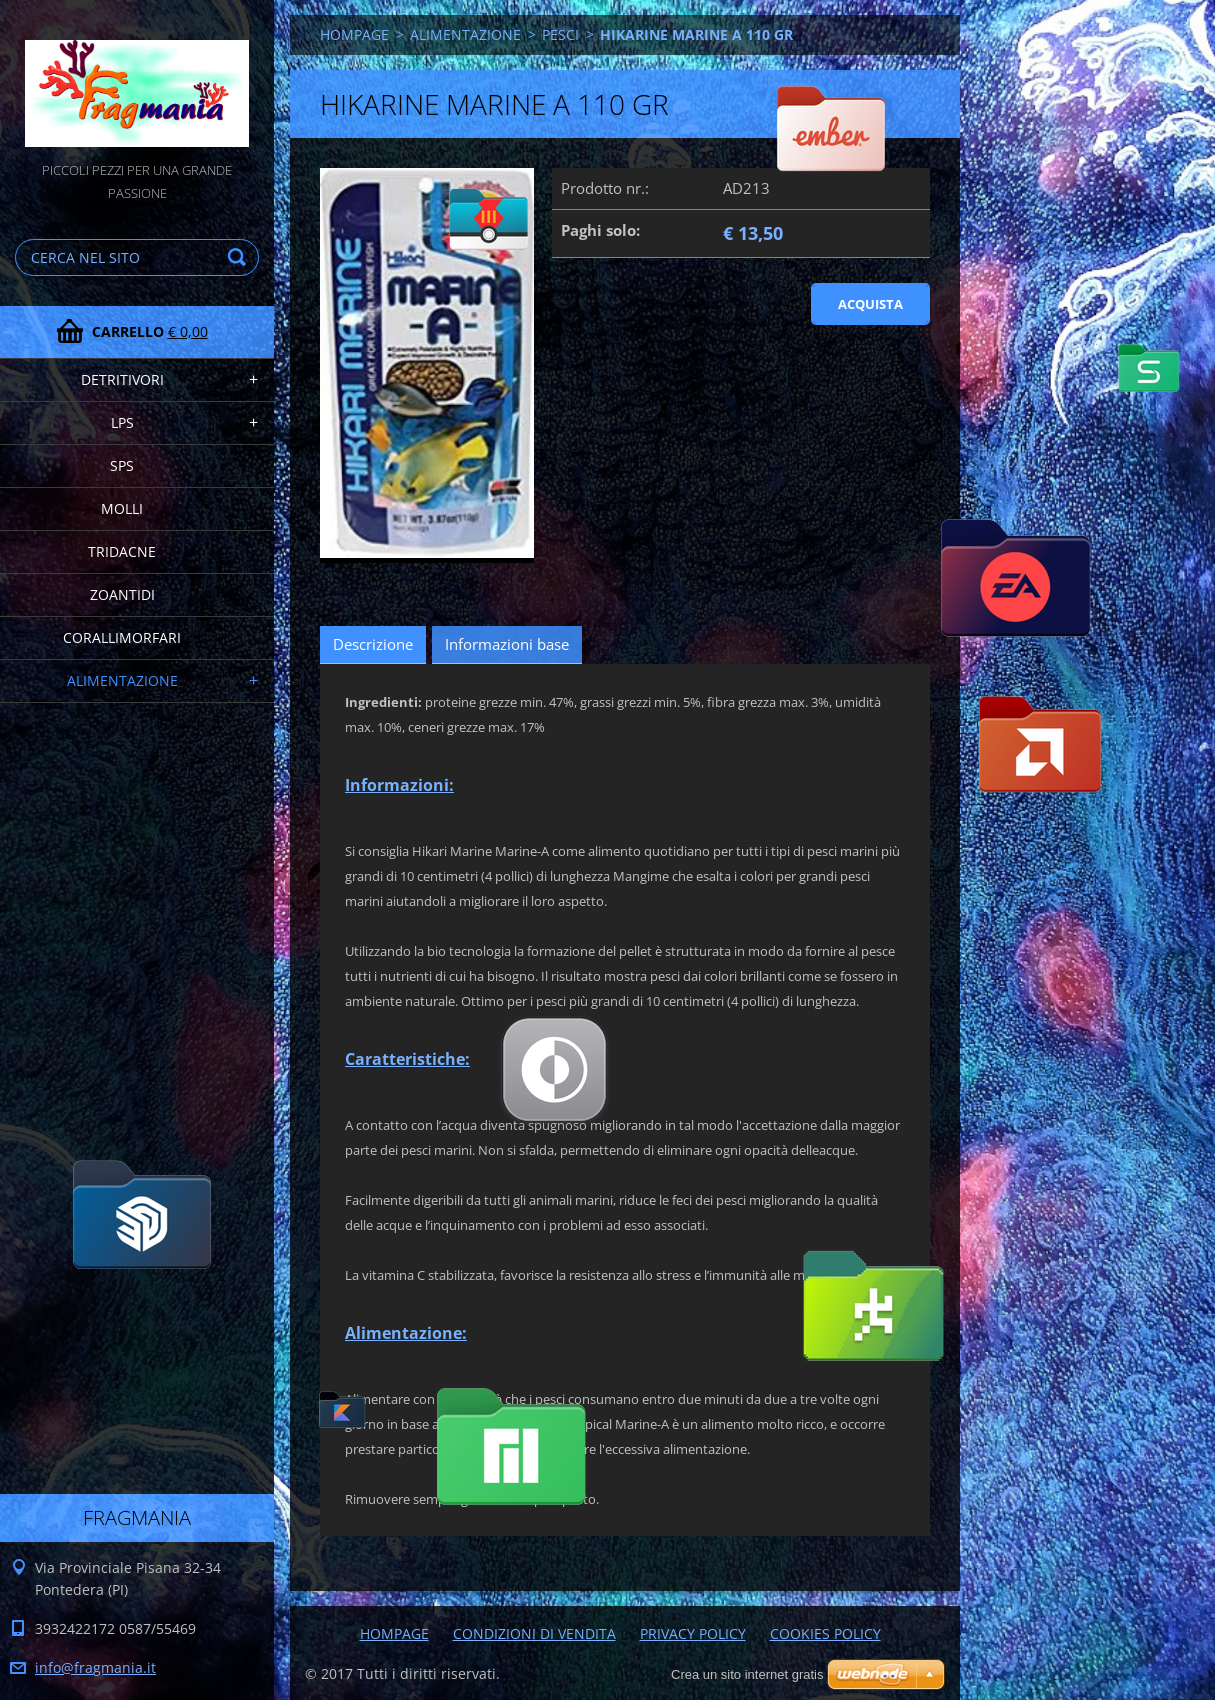 This screenshot has height=1700, width=1215. Describe the element at coordinates (342, 1411) in the screenshot. I see `open folder containing kotlin project files` at that location.